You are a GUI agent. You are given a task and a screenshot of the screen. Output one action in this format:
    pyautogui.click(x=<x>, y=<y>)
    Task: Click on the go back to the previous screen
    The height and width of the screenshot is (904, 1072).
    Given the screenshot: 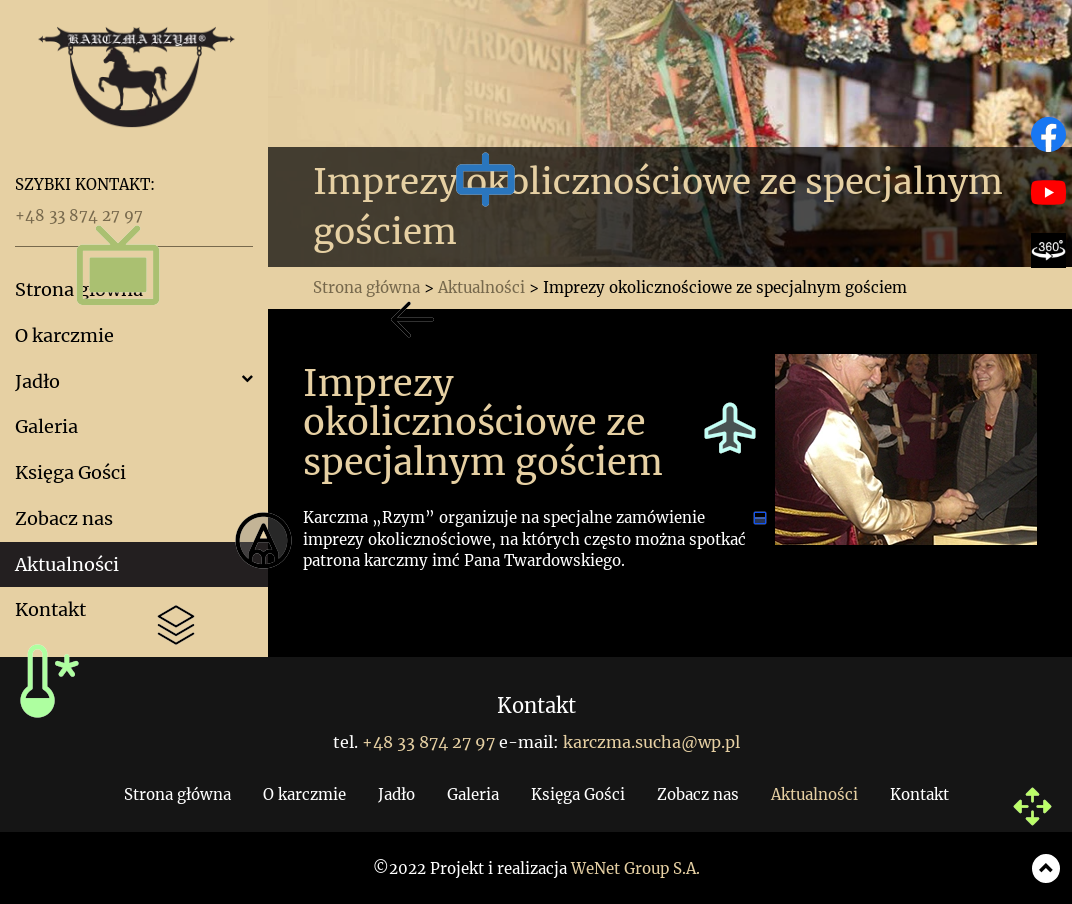 What is the action you would take?
    pyautogui.click(x=412, y=319)
    